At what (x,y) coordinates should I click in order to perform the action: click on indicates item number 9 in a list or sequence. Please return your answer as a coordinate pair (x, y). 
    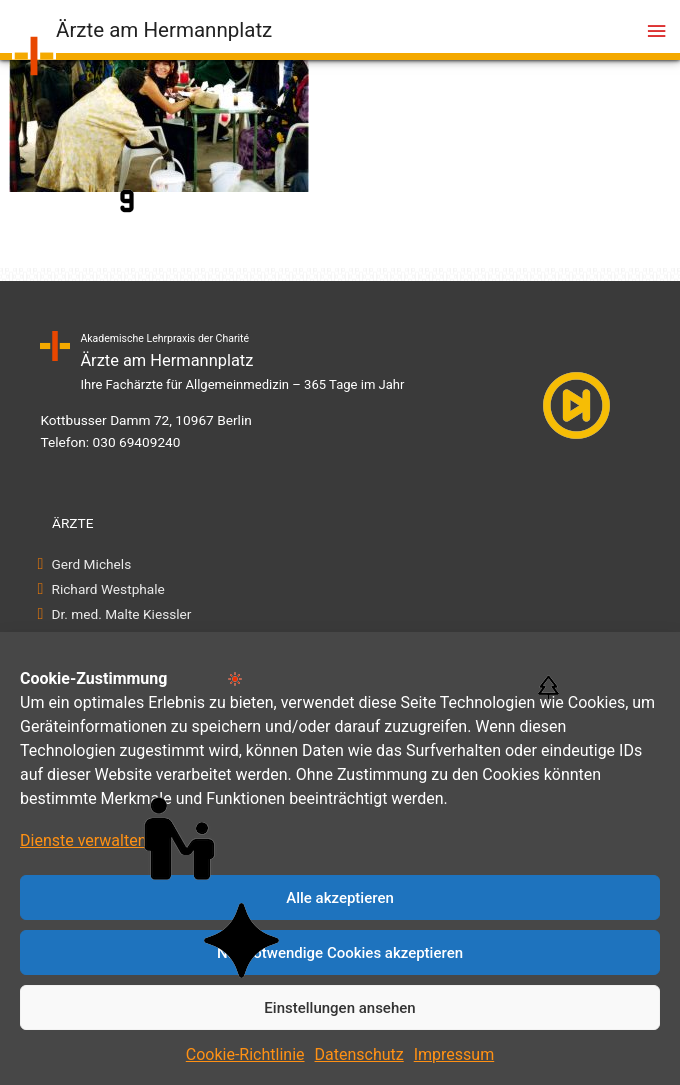
    Looking at the image, I should click on (127, 201).